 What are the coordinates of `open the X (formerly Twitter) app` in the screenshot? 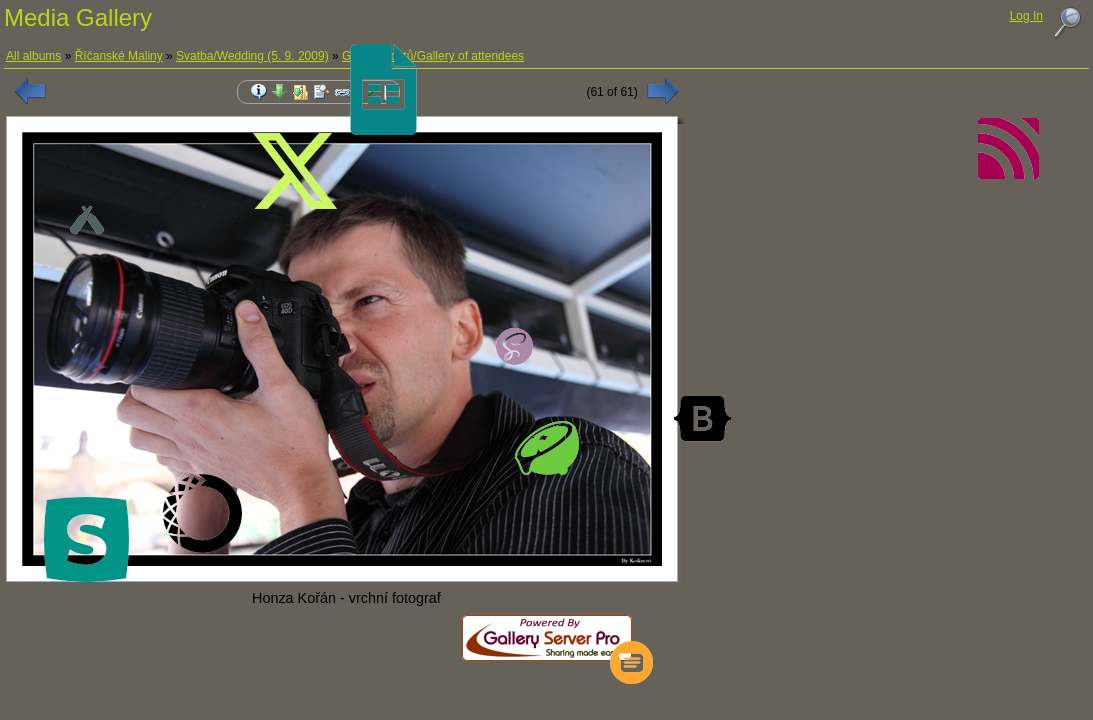 It's located at (295, 171).